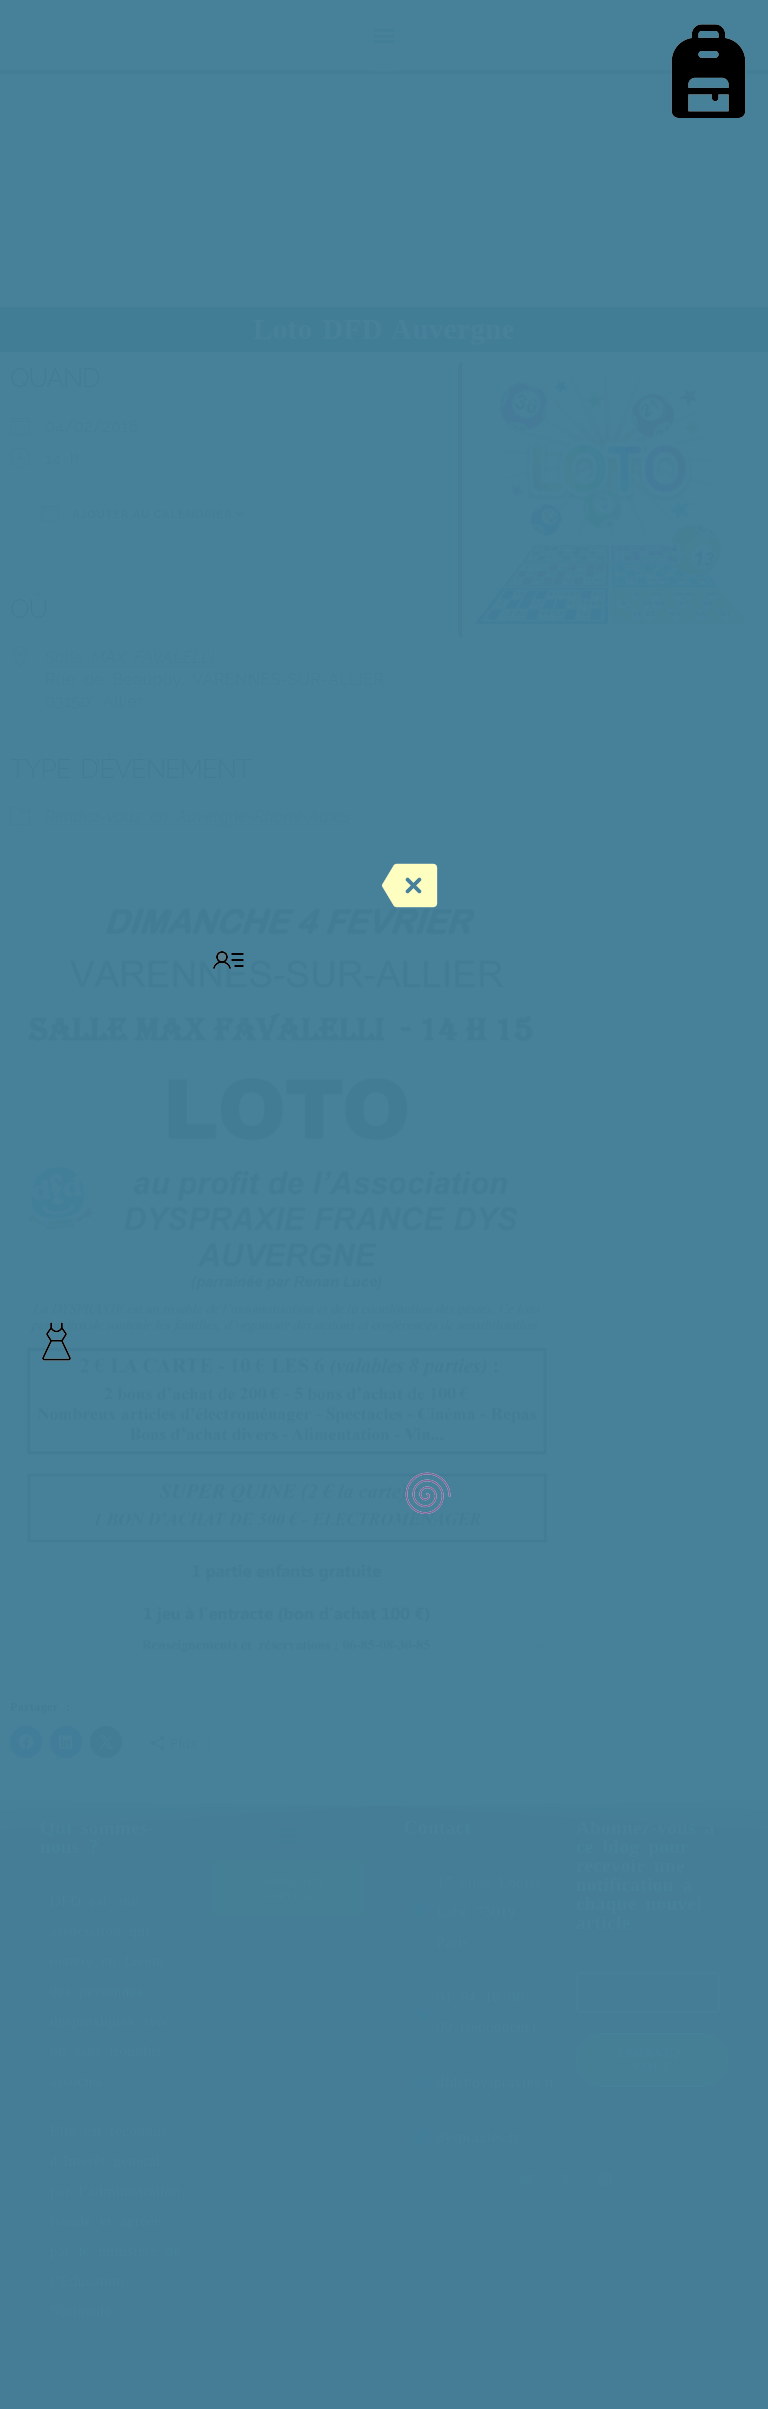 Image resolution: width=768 pixels, height=2409 pixels. Describe the element at coordinates (228, 960) in the screenshot. I see `view user directory or contact list` at that location.